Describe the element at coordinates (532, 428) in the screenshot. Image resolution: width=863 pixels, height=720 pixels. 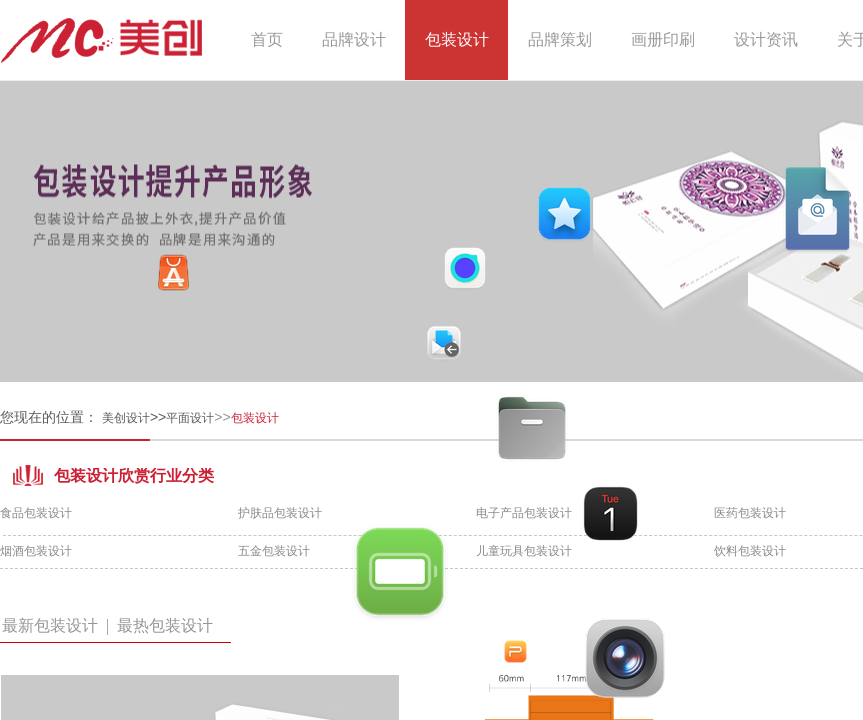
I see `open the files application` at that location.